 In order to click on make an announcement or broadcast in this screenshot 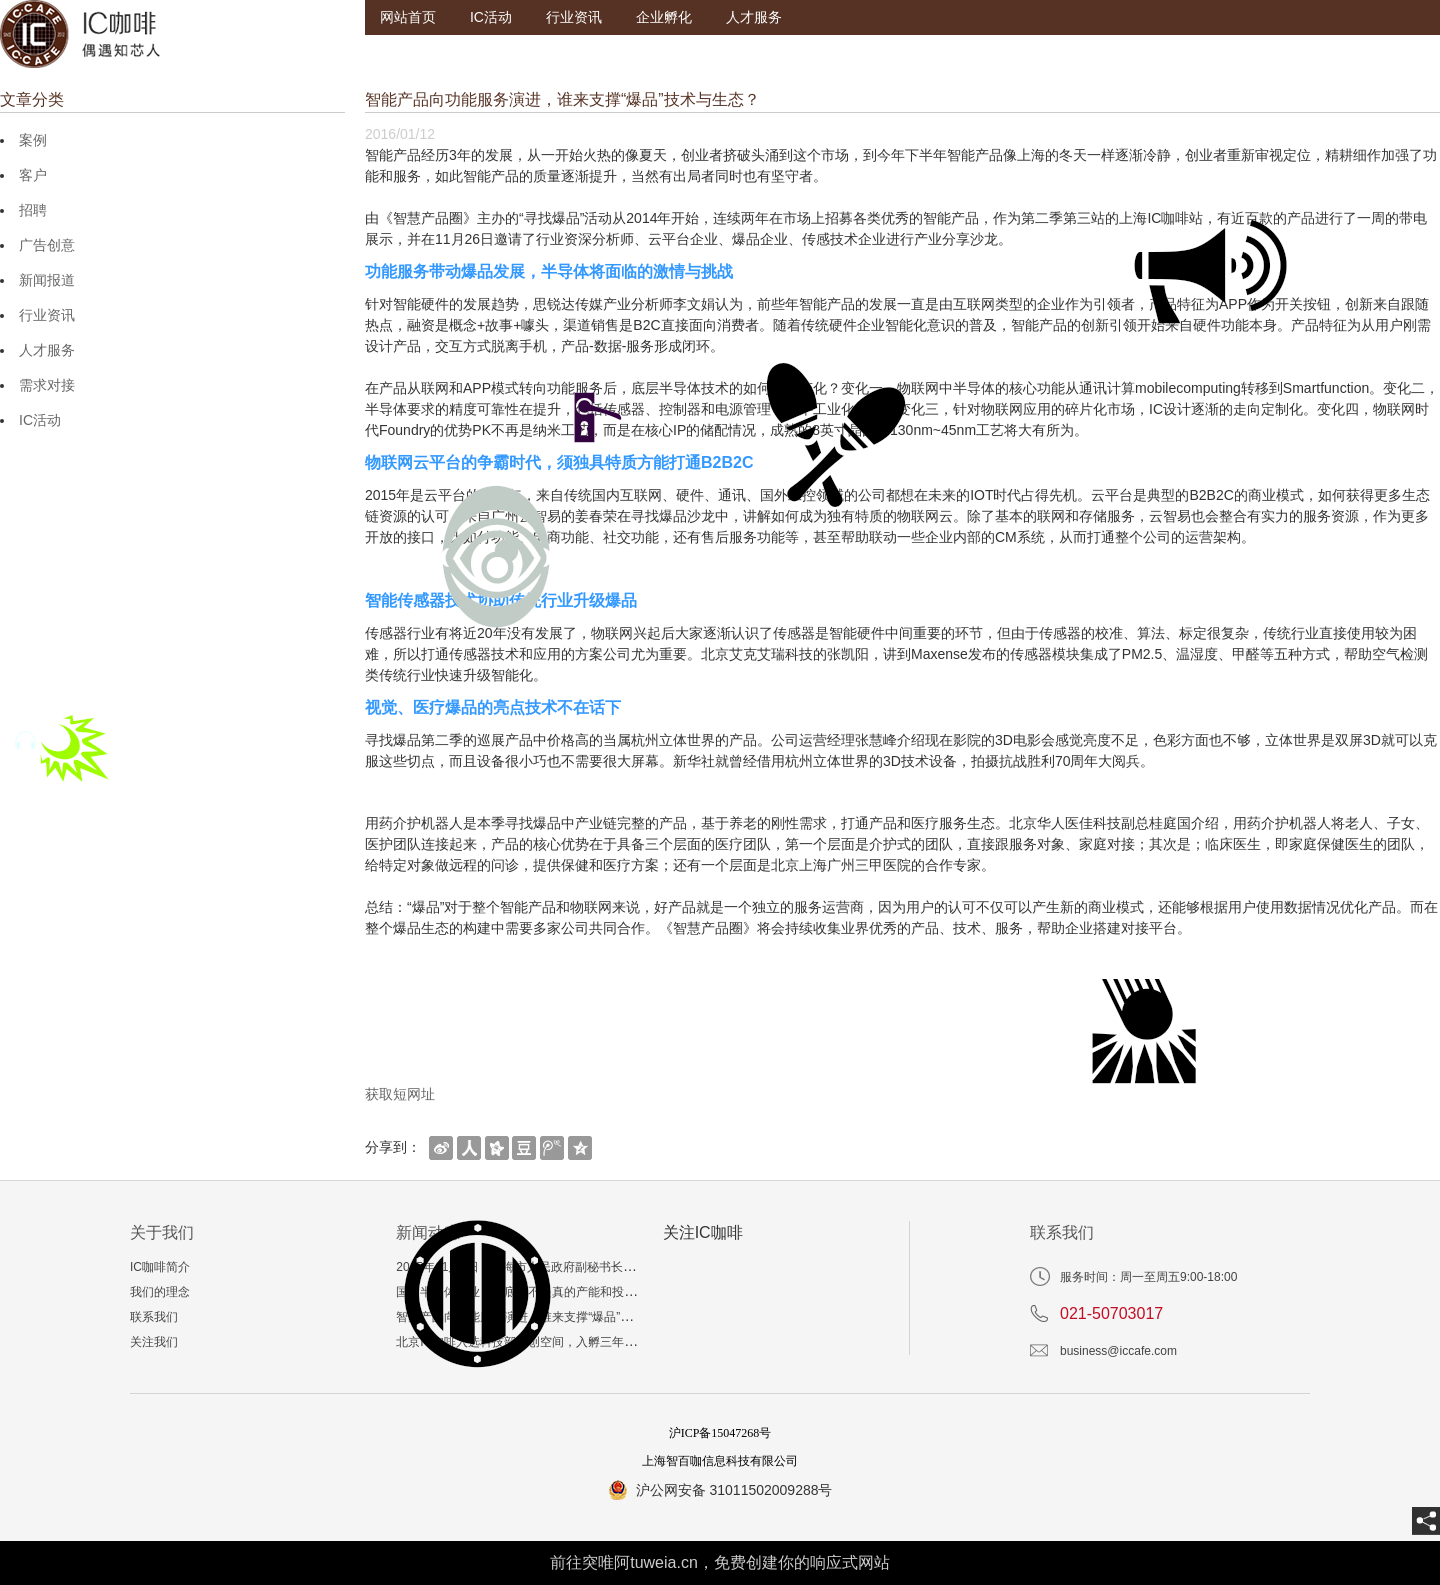, I will do `click(1207, 265)`.